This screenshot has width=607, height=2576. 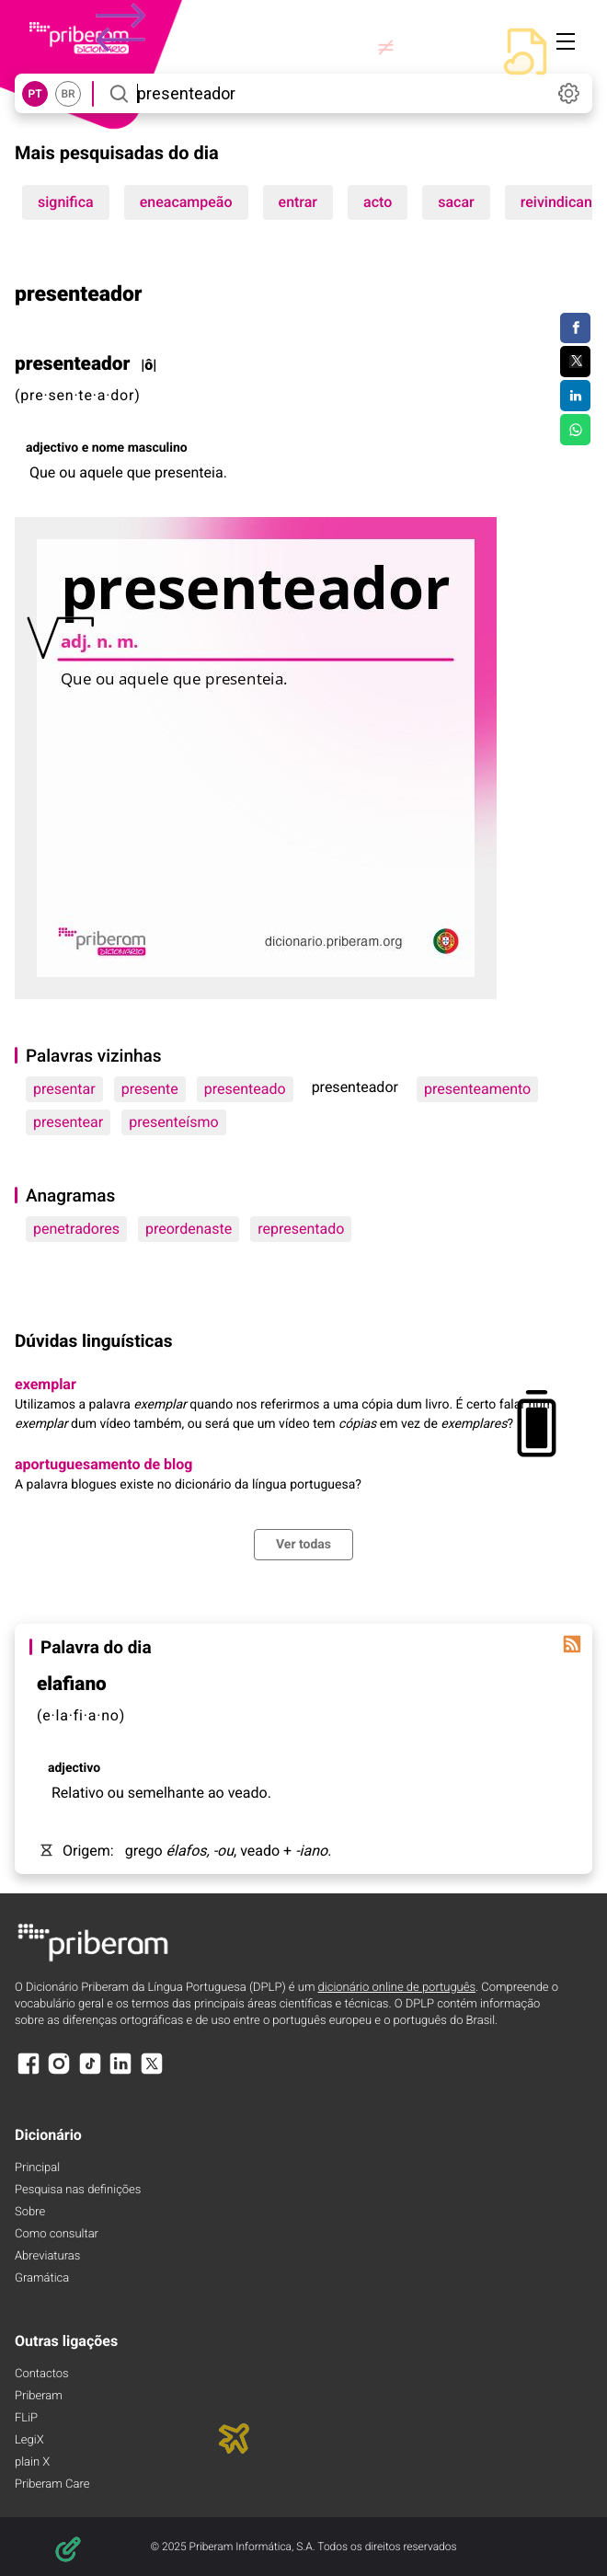 What do you see at coordinates (385, 47) in the screenshot?
I see `indicates values are not equal or mismatched` at bounding box center [385, 47].